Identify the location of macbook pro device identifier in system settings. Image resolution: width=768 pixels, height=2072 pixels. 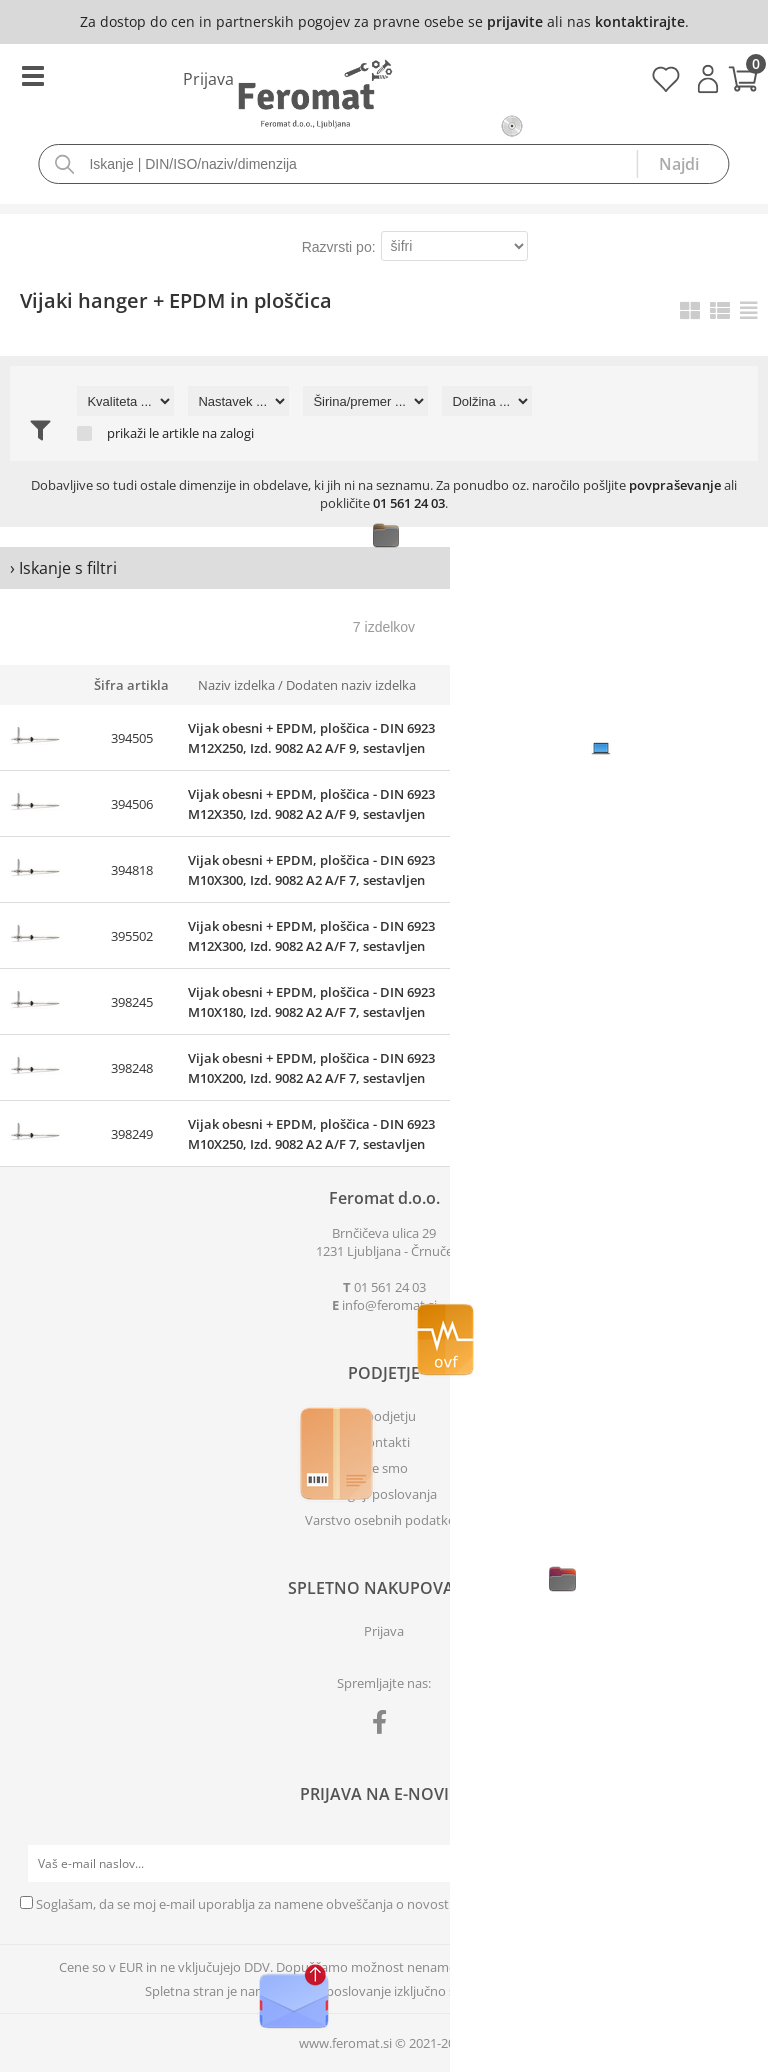
(601, 747).